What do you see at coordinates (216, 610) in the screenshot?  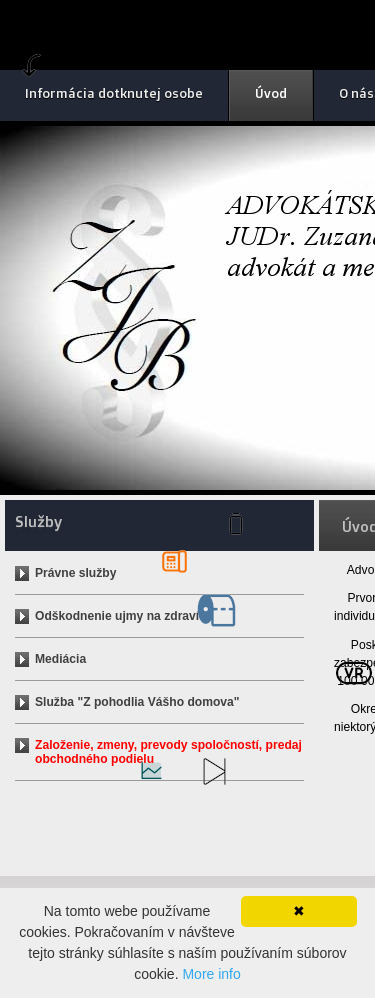 I see `bathroom or restroom location indicator` at bounding box center [216, 610].